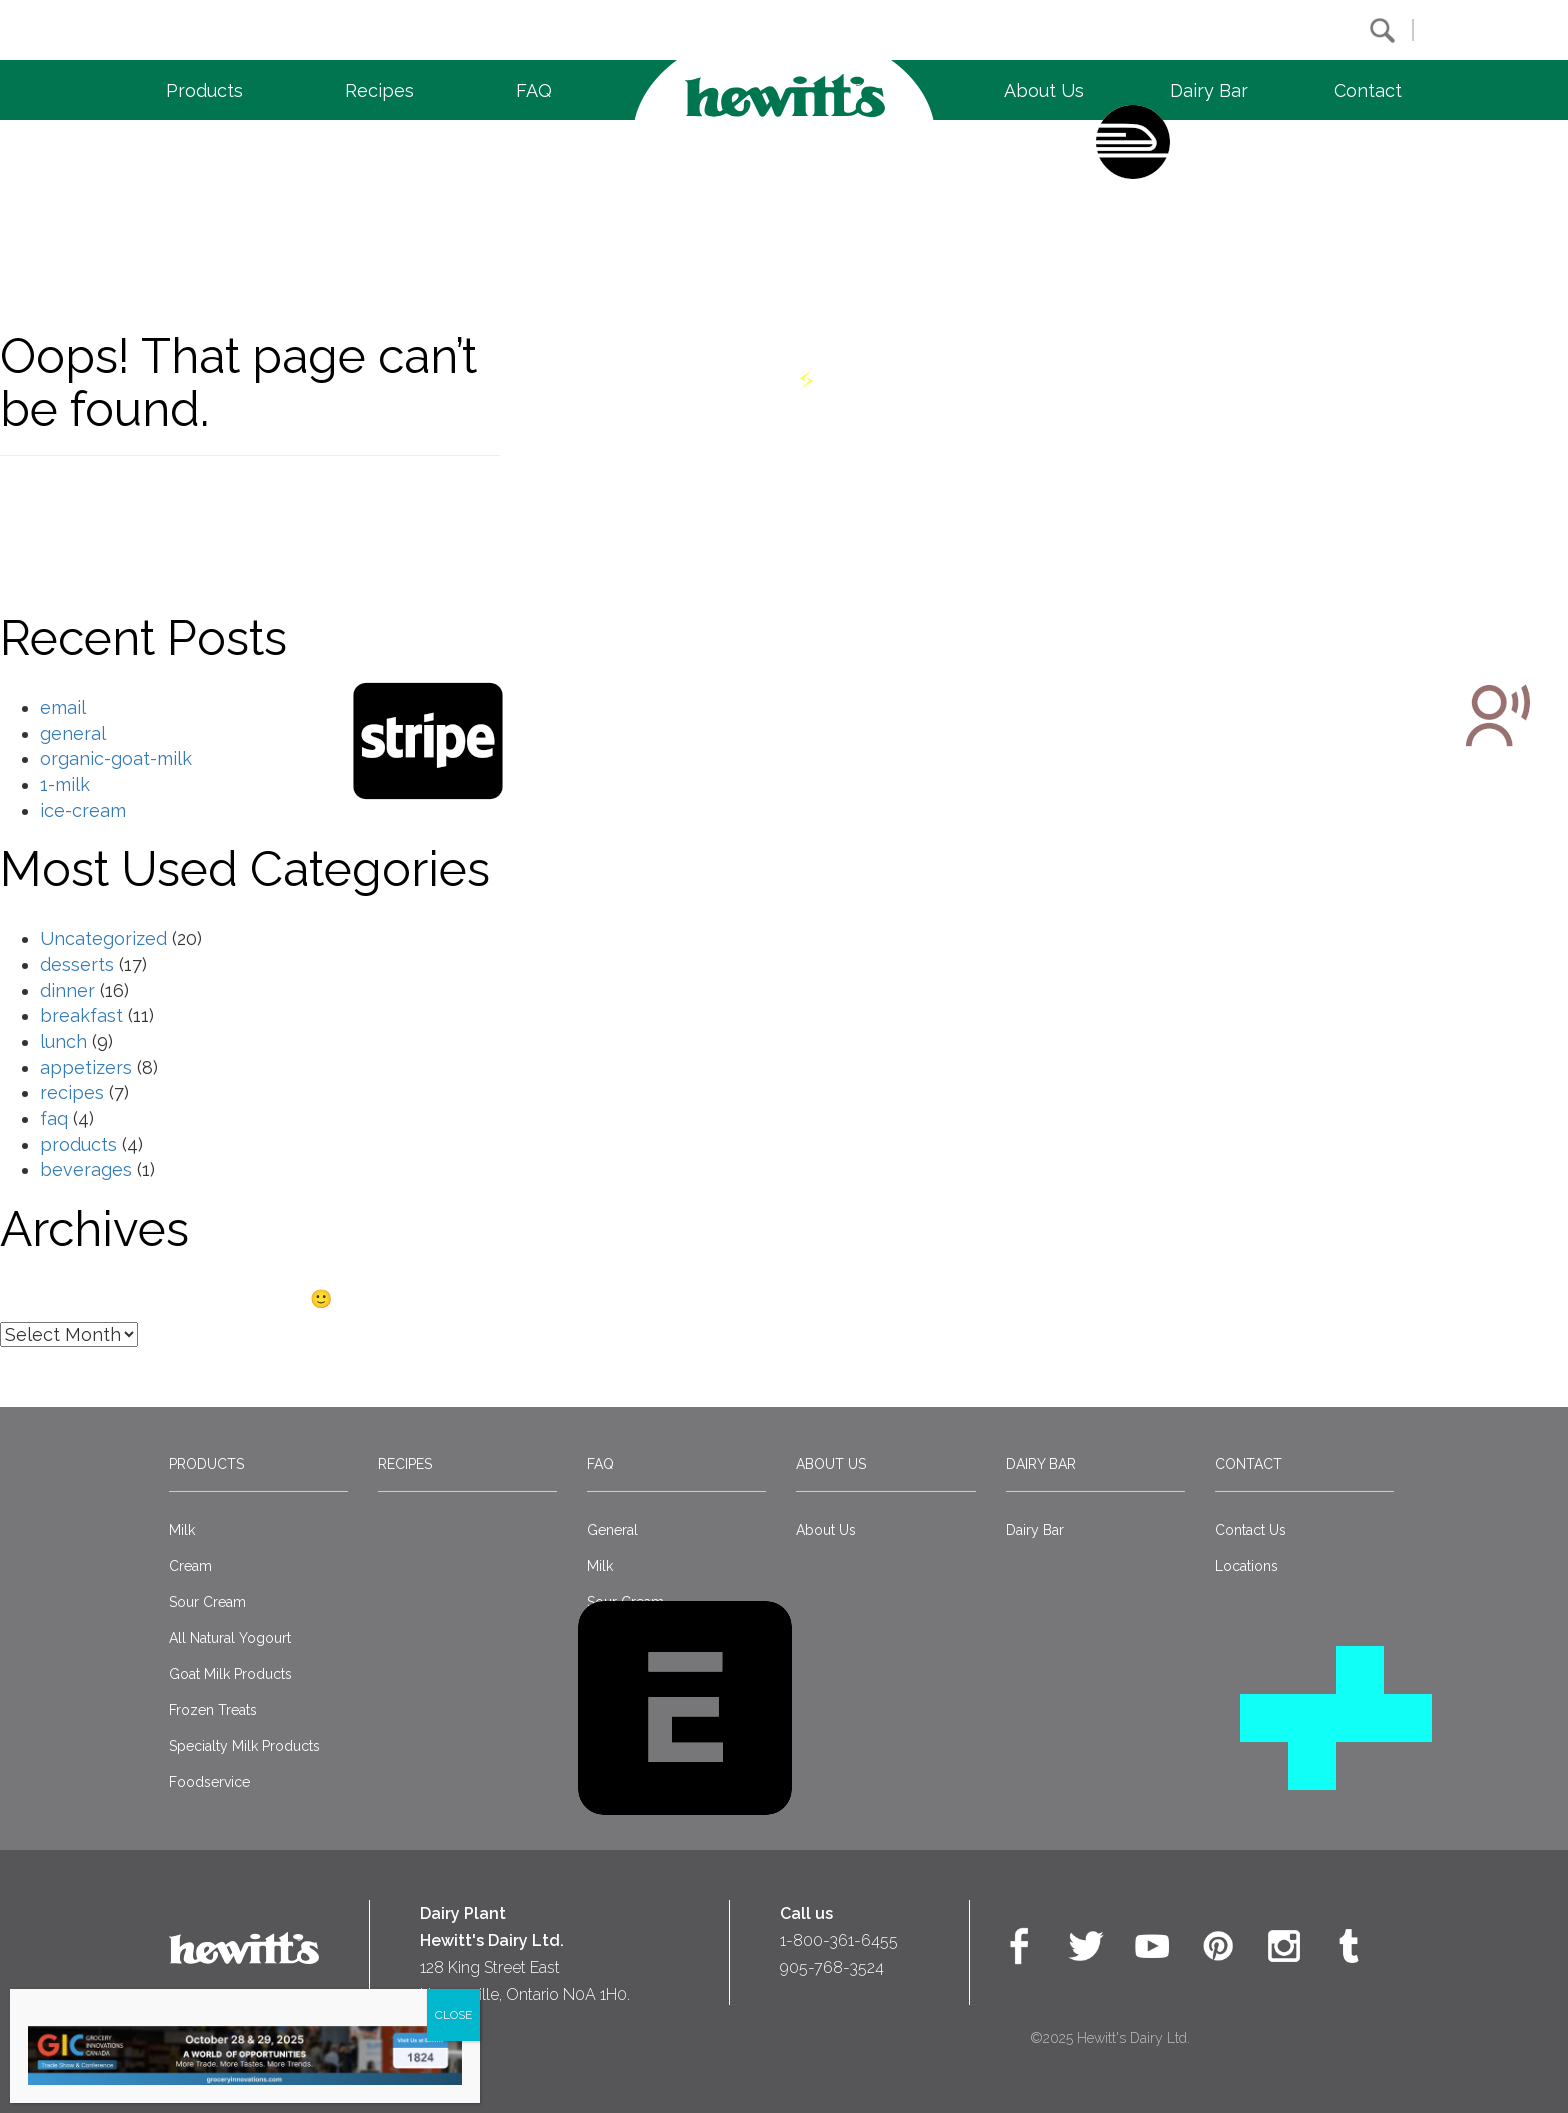 The width and height of the screenshot is (1568, 2113). Describe the element at coordinates (1498, 717) in the screenshot. I see `activate voice input or speech recognition` at that location.